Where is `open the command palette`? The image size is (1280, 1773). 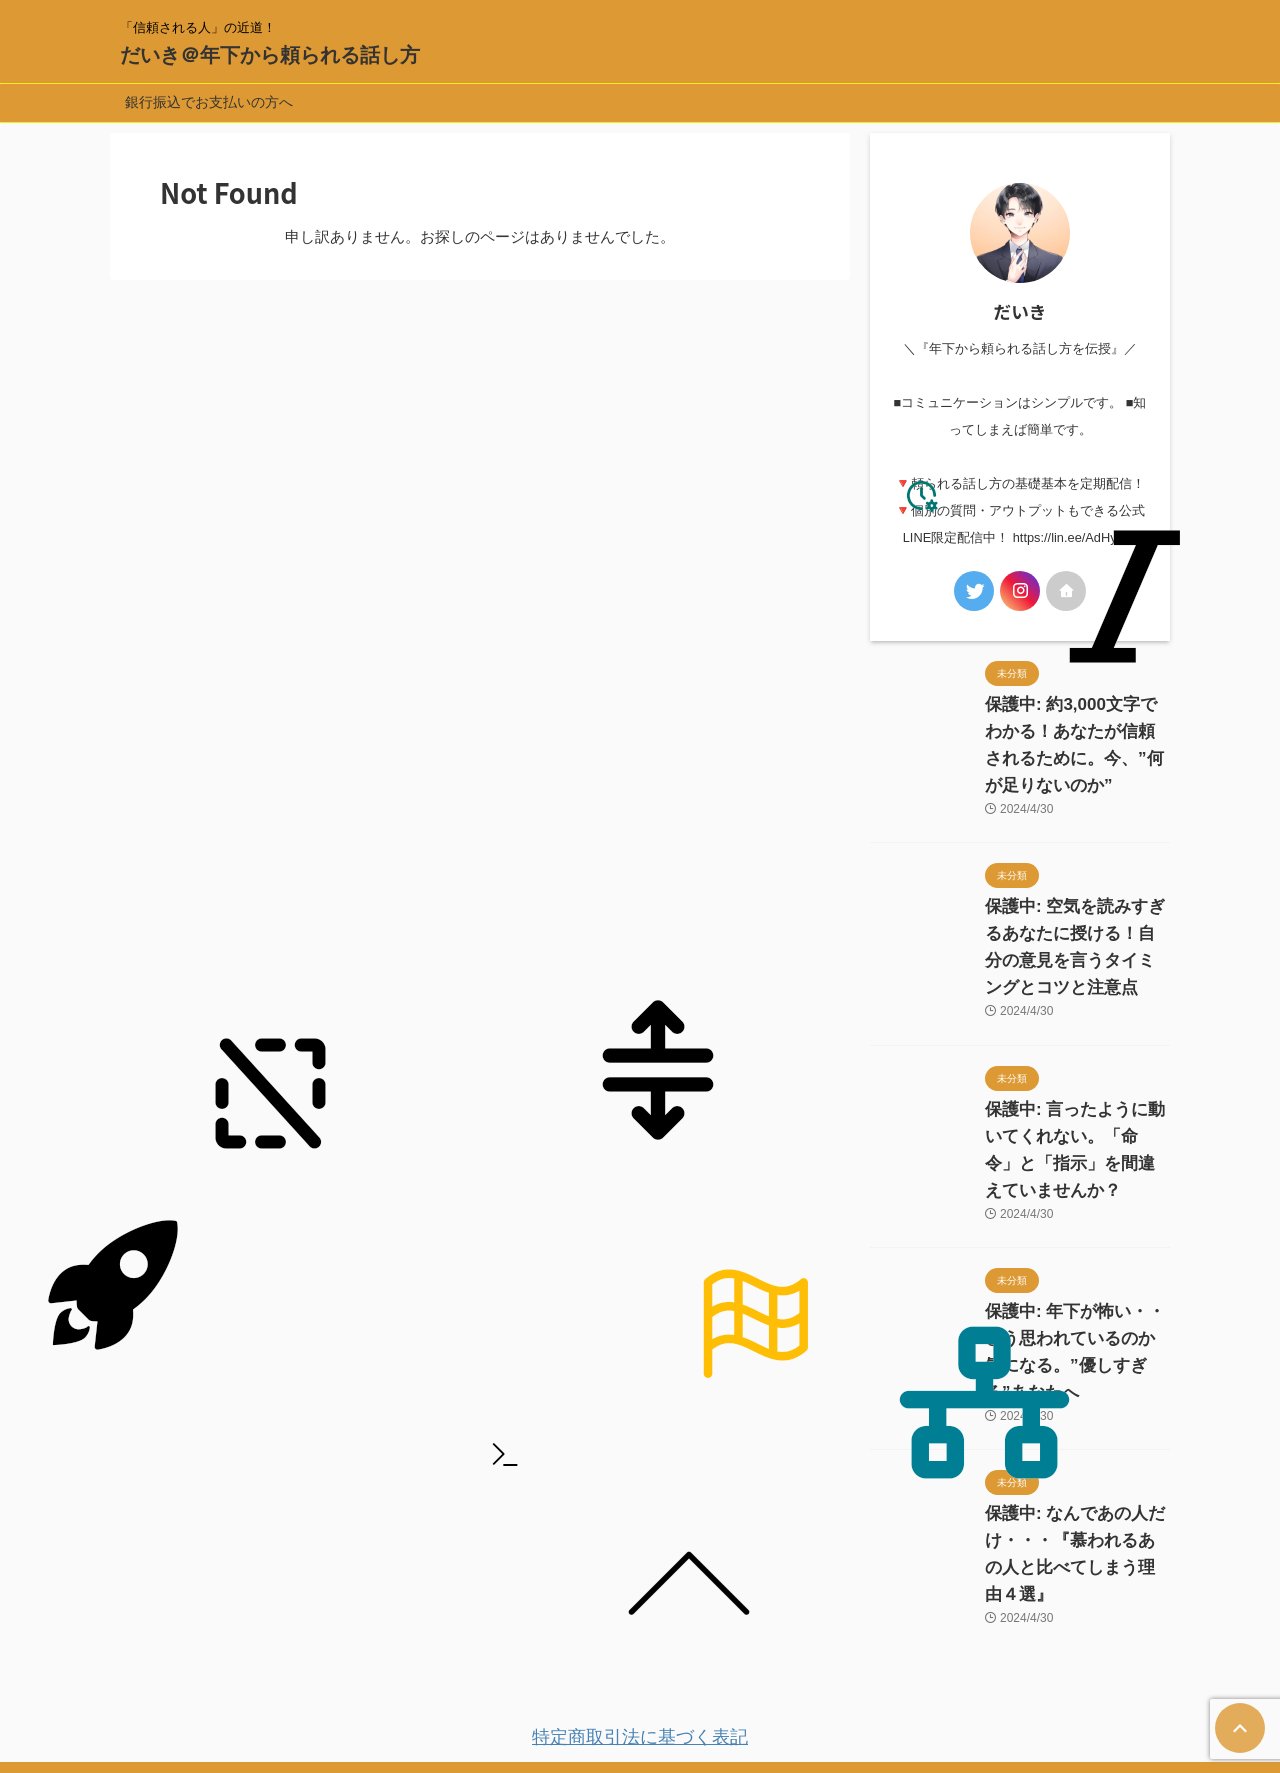 open the command palette is located at coordinates (505, 1454).